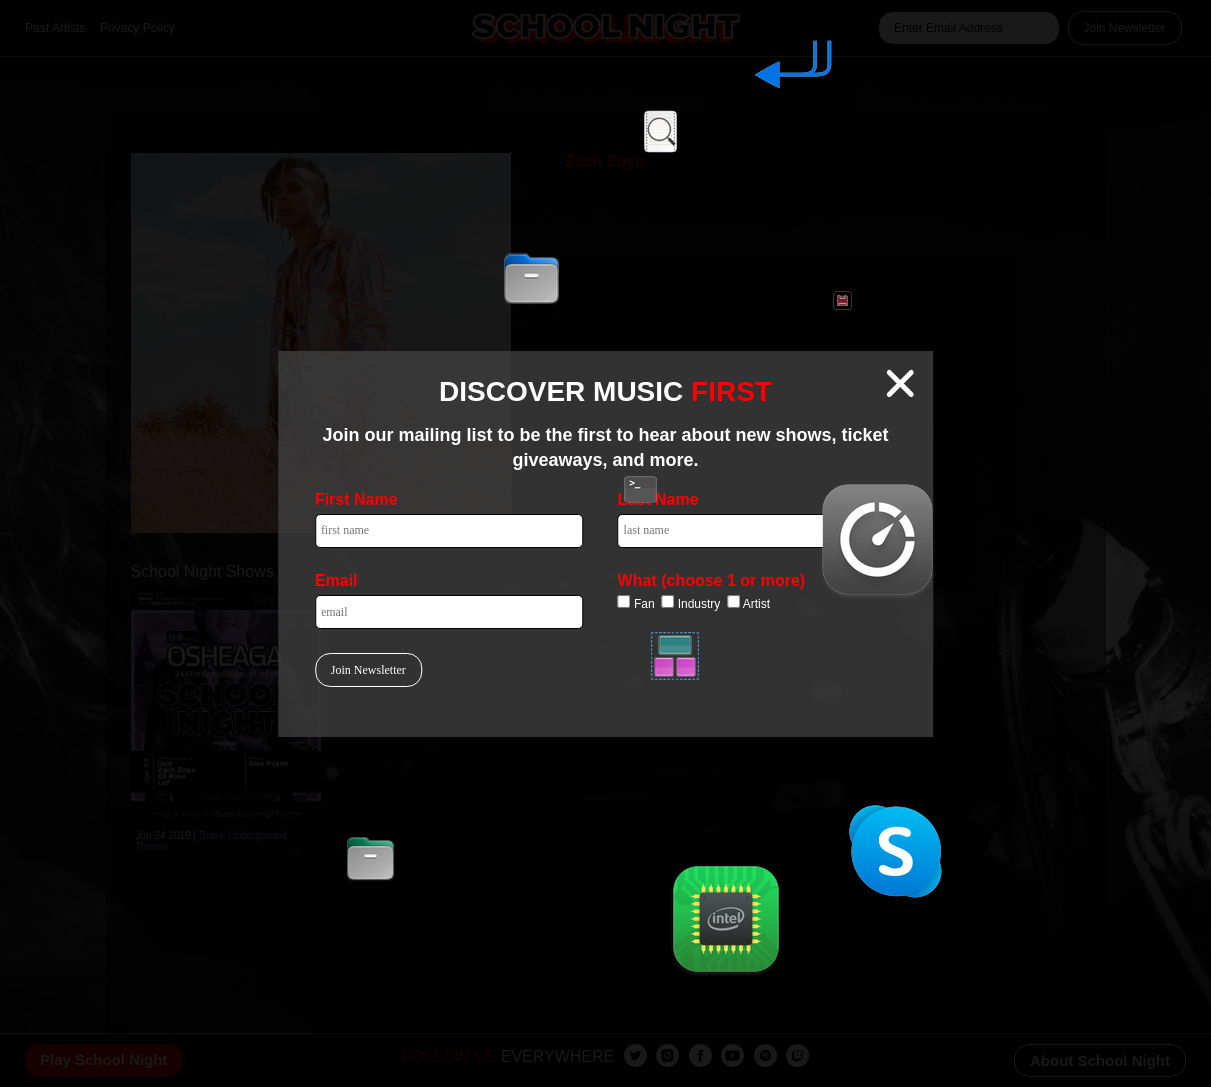  Describe the element at coordinates (877, 539) in the screenshot. I see `open stacer system optimizer` at that location.